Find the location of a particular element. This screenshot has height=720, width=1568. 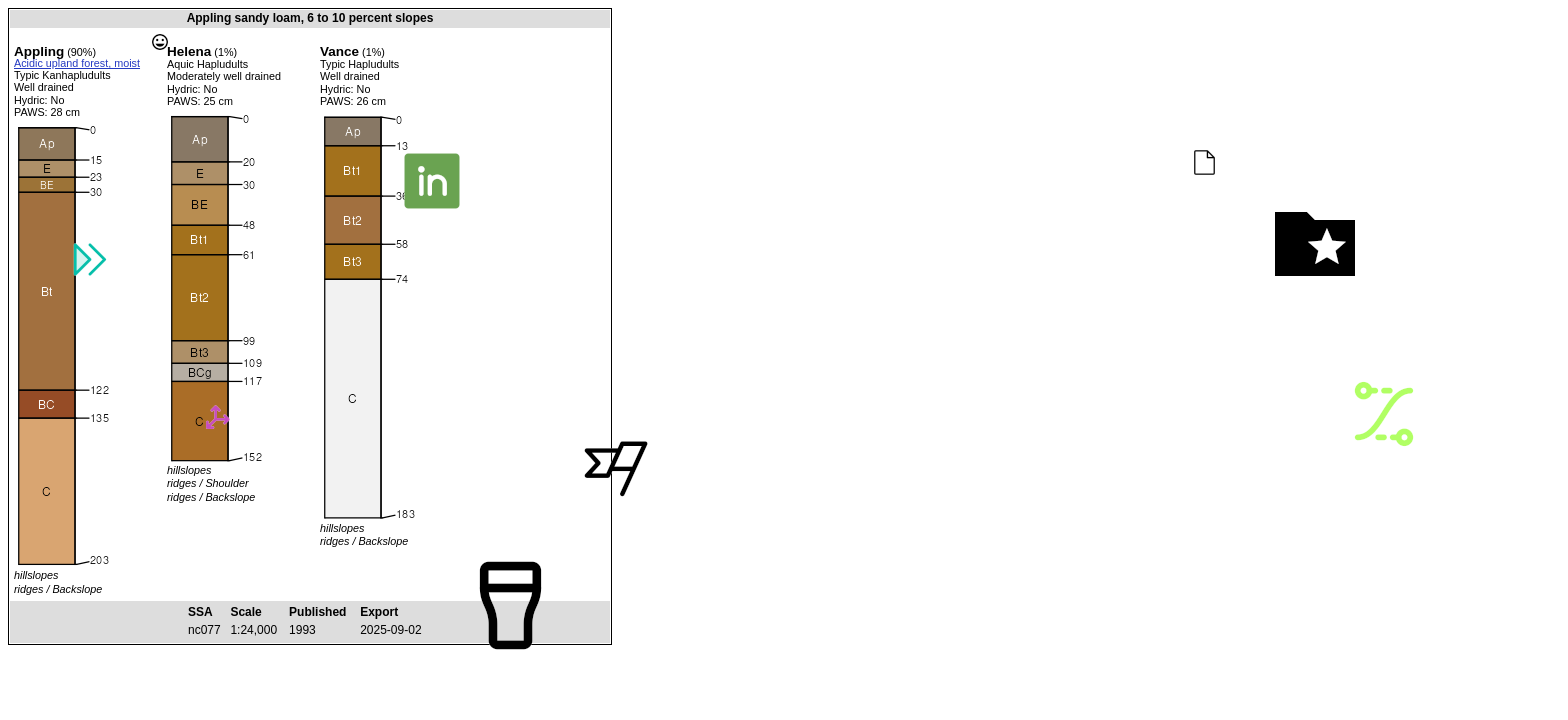

adjust animation easing curve control points is located at coordinates (1384, 414).